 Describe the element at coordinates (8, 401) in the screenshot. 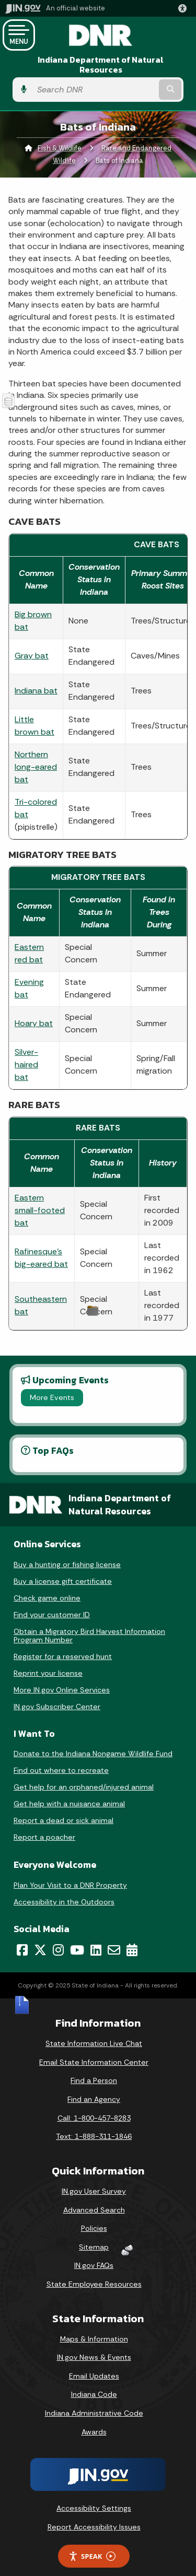

I see `open a database file` at that location.